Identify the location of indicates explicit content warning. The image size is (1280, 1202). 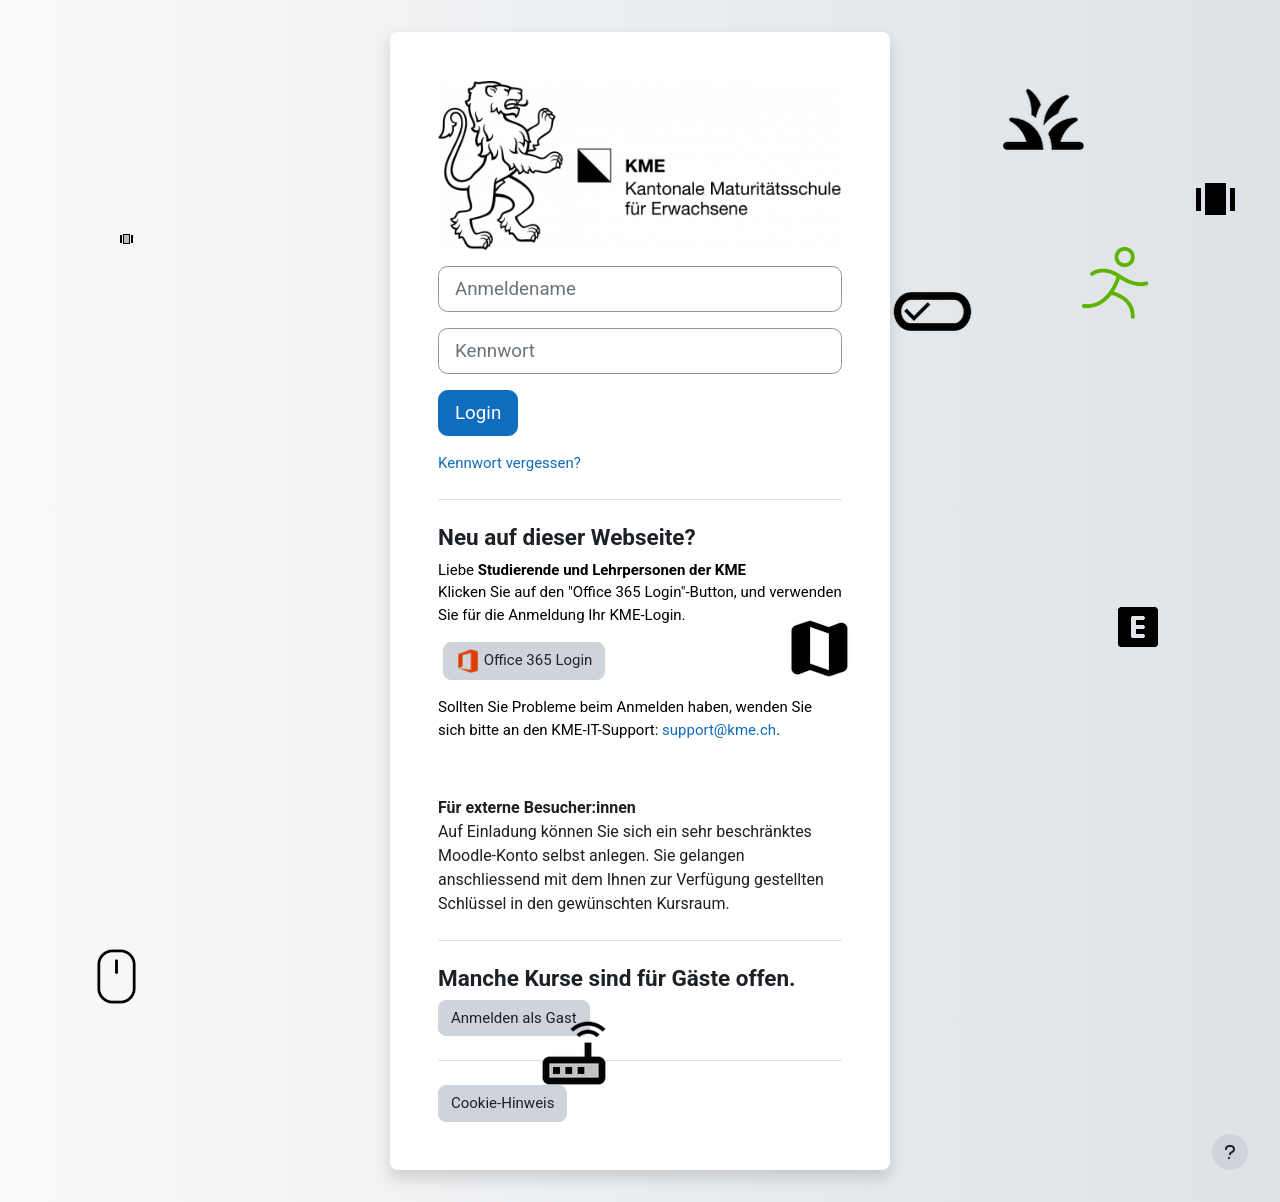
(1138, 627).